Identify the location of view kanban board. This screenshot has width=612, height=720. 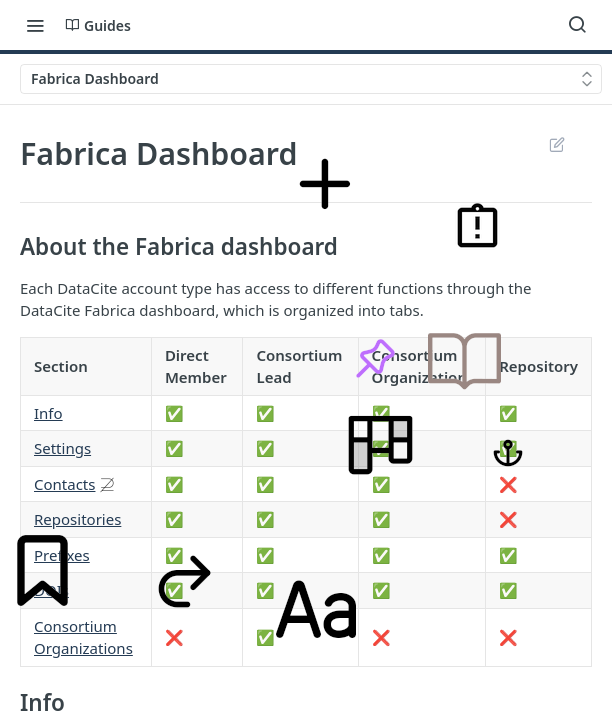
(380, 442).